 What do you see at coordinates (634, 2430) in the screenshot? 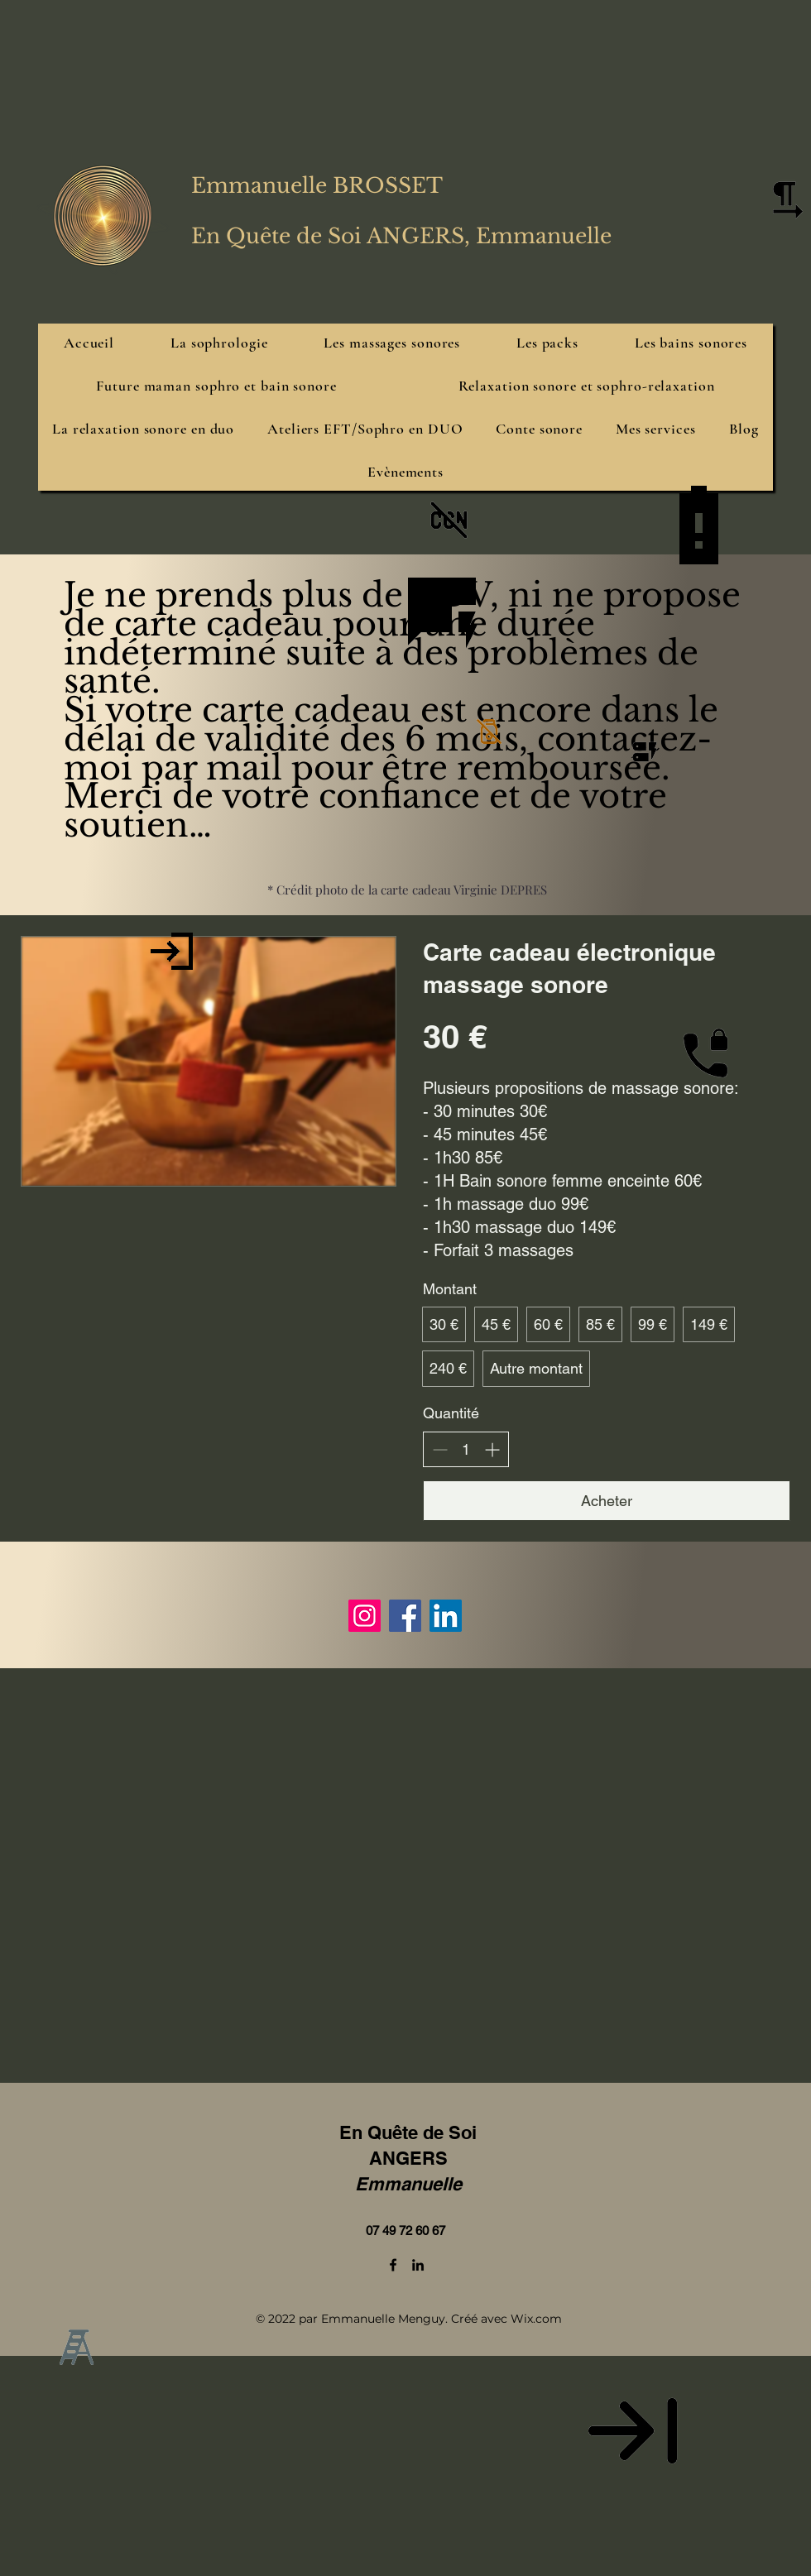
I see `move to next tab` at bounding box center [634, 2430].